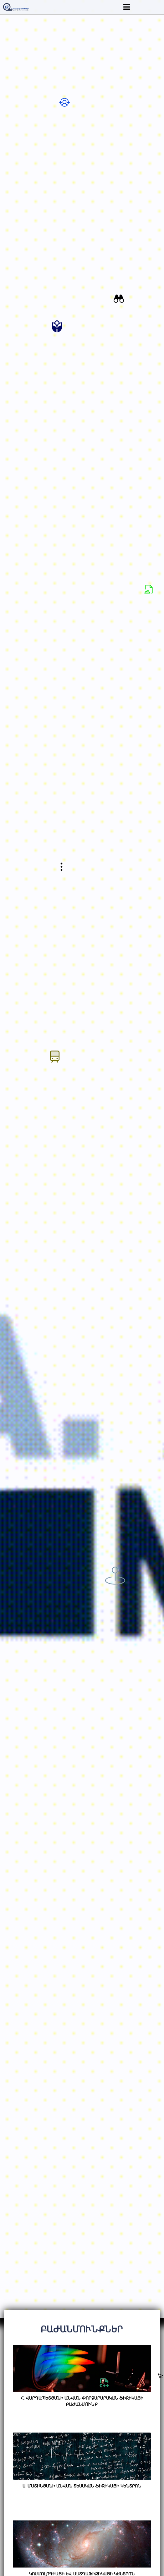 The image size is (164, 2576). I want to click on view image file, so click(149, 589).